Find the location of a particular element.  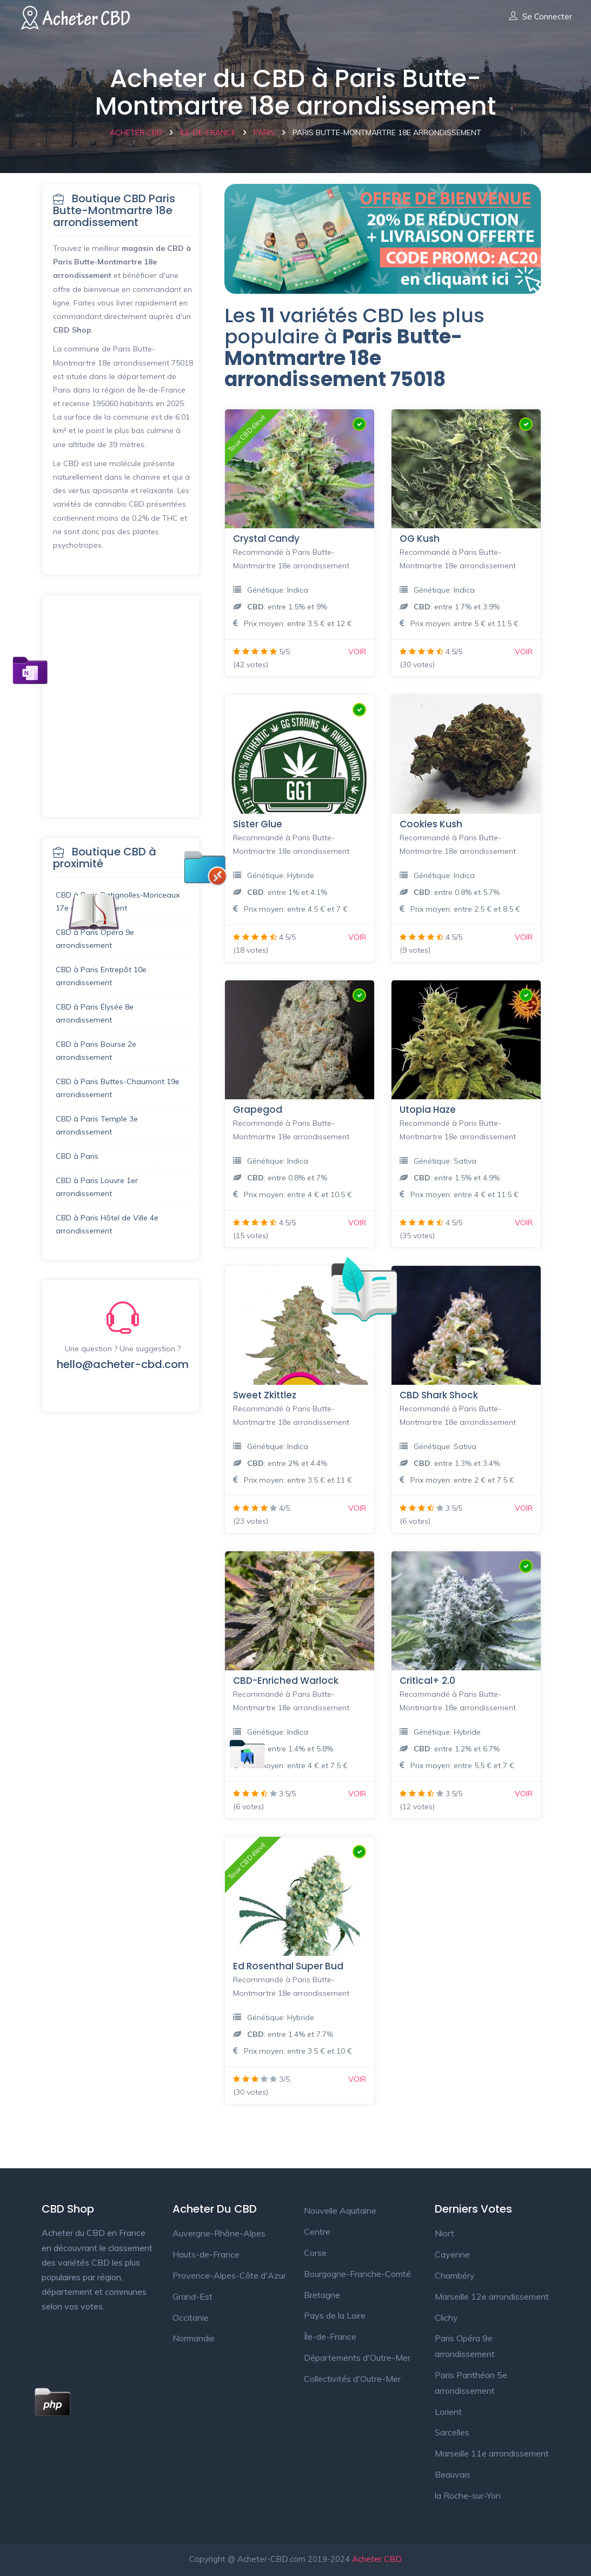

open foliate e-book reader library is located at coordinates (364, 1291).